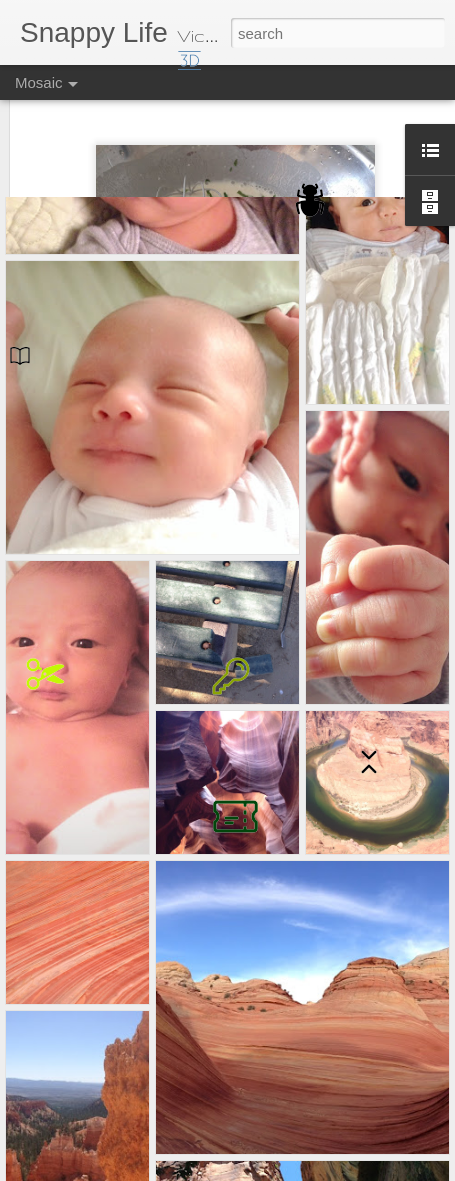 The image size is (455, 1181). Describe the element at coordinates (45, 674) in the screenshot. I see `cut selected content` at that location.